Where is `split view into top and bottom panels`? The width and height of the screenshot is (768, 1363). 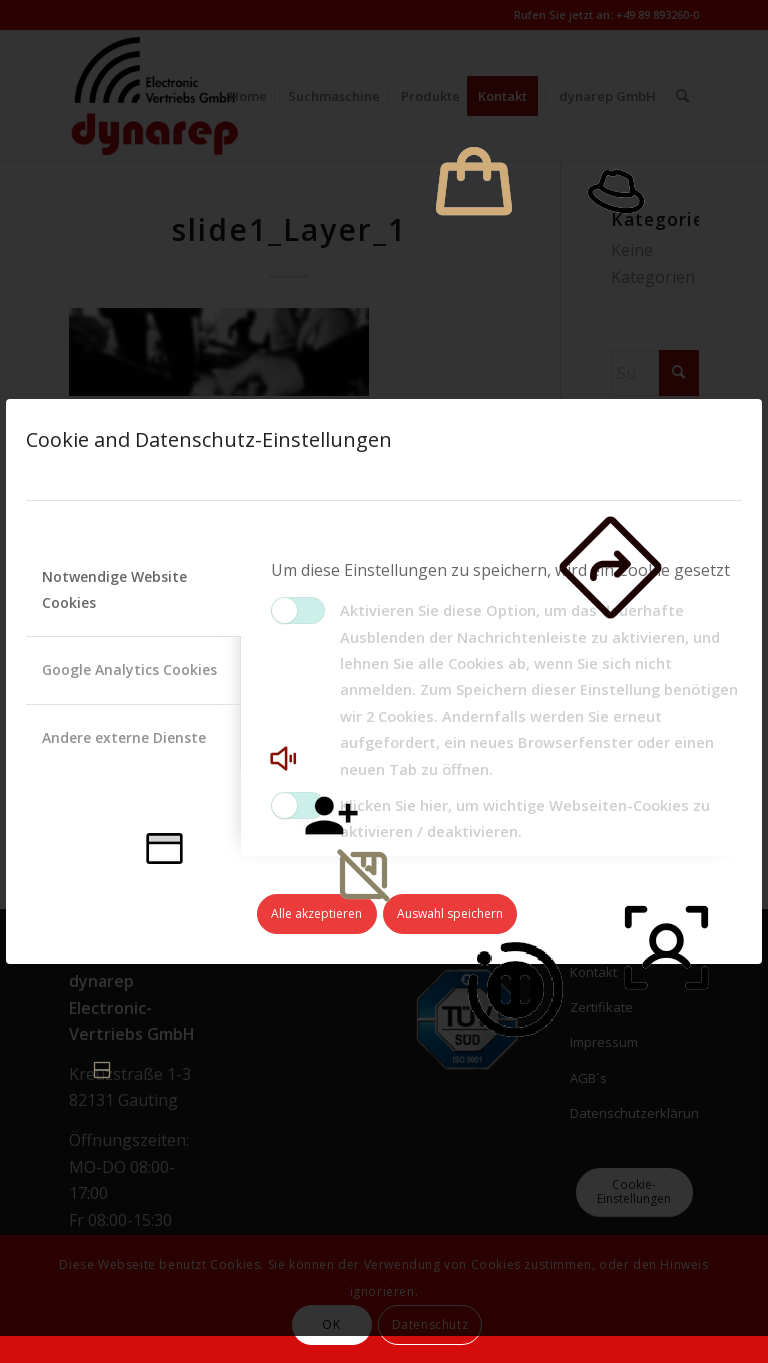 split view into top and bottom panels is located at coordinates (102, 1070).